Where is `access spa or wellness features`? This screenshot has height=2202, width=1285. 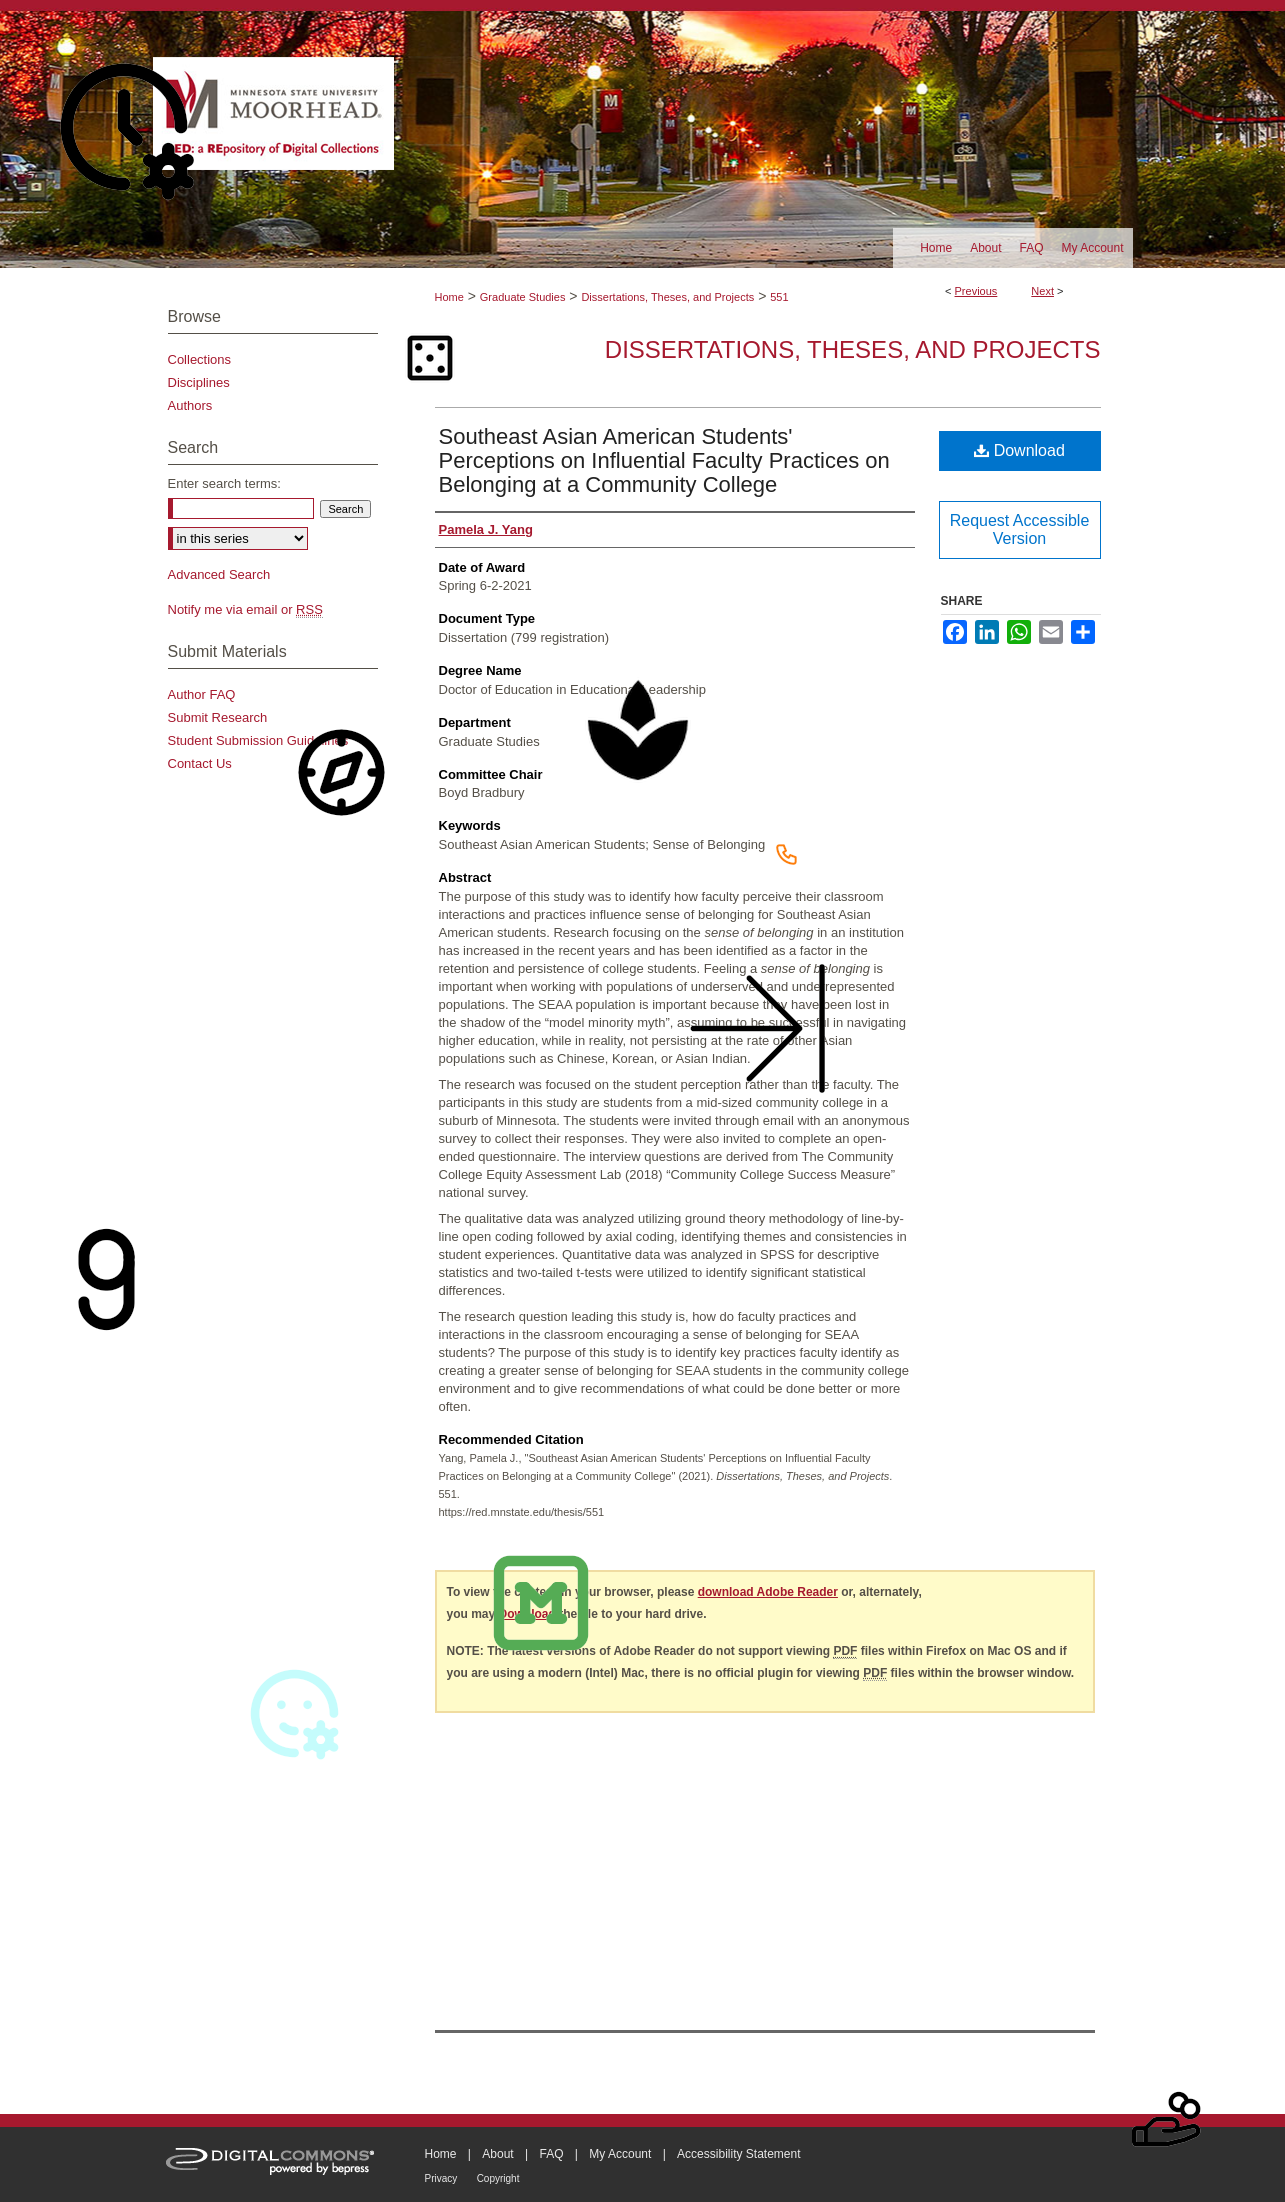
access spa or wellness features is located at coordinates (638, 730).